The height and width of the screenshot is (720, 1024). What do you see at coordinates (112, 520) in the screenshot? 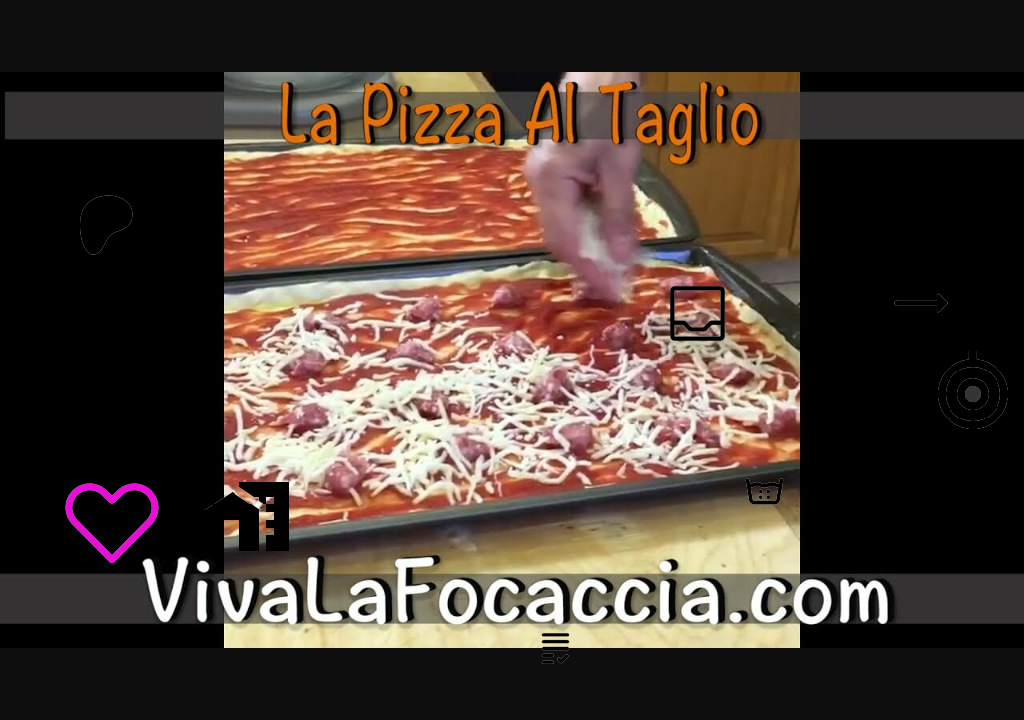
I see `add to favorites` at bounding box center [112, 520].